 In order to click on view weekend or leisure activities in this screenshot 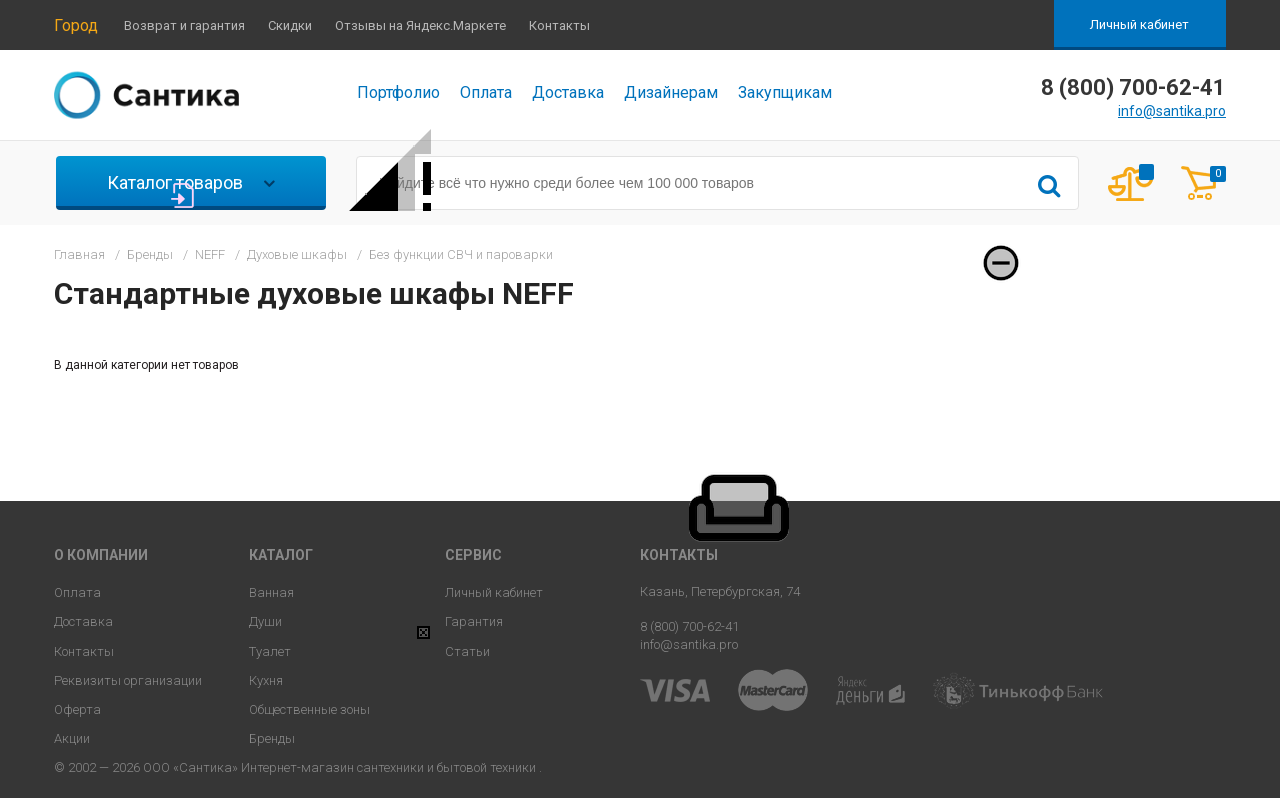, I will do `click(739, 508)`.